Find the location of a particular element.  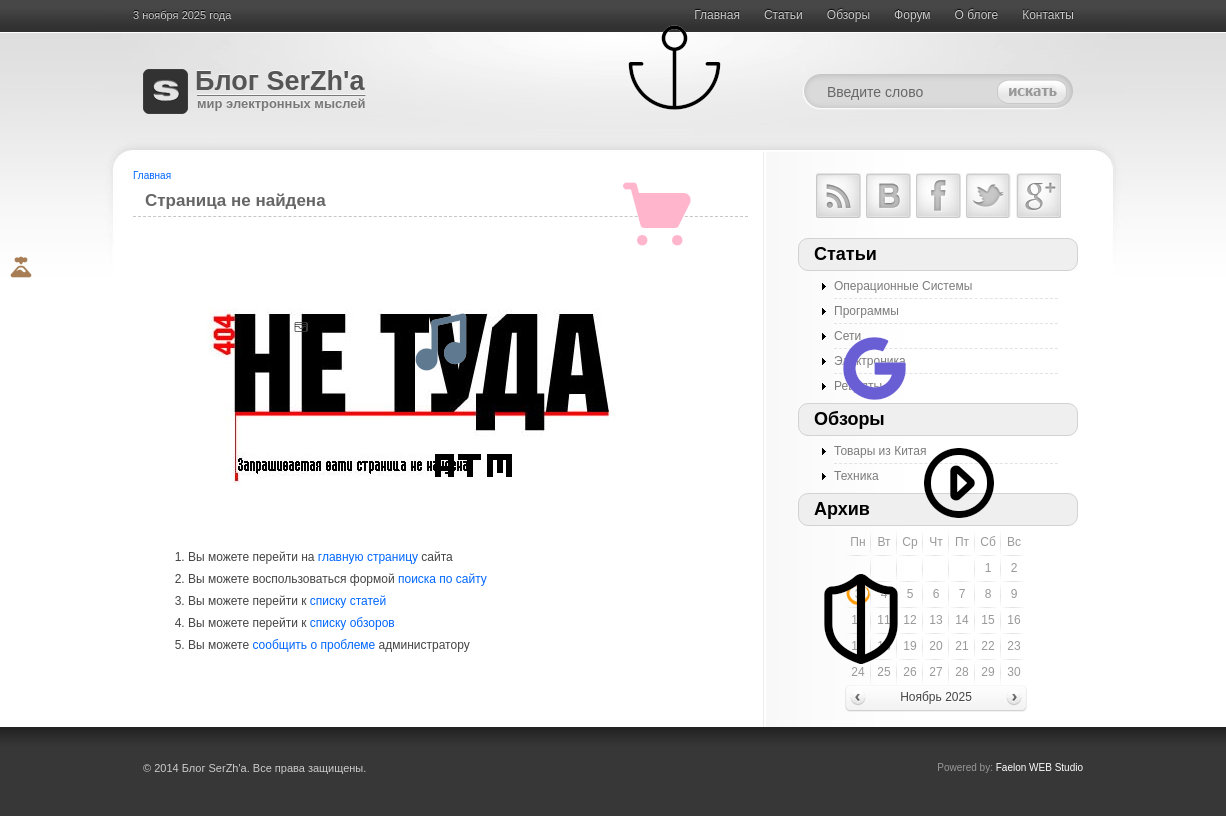

find nearby ATM locations is located at coordinates (473, 465).